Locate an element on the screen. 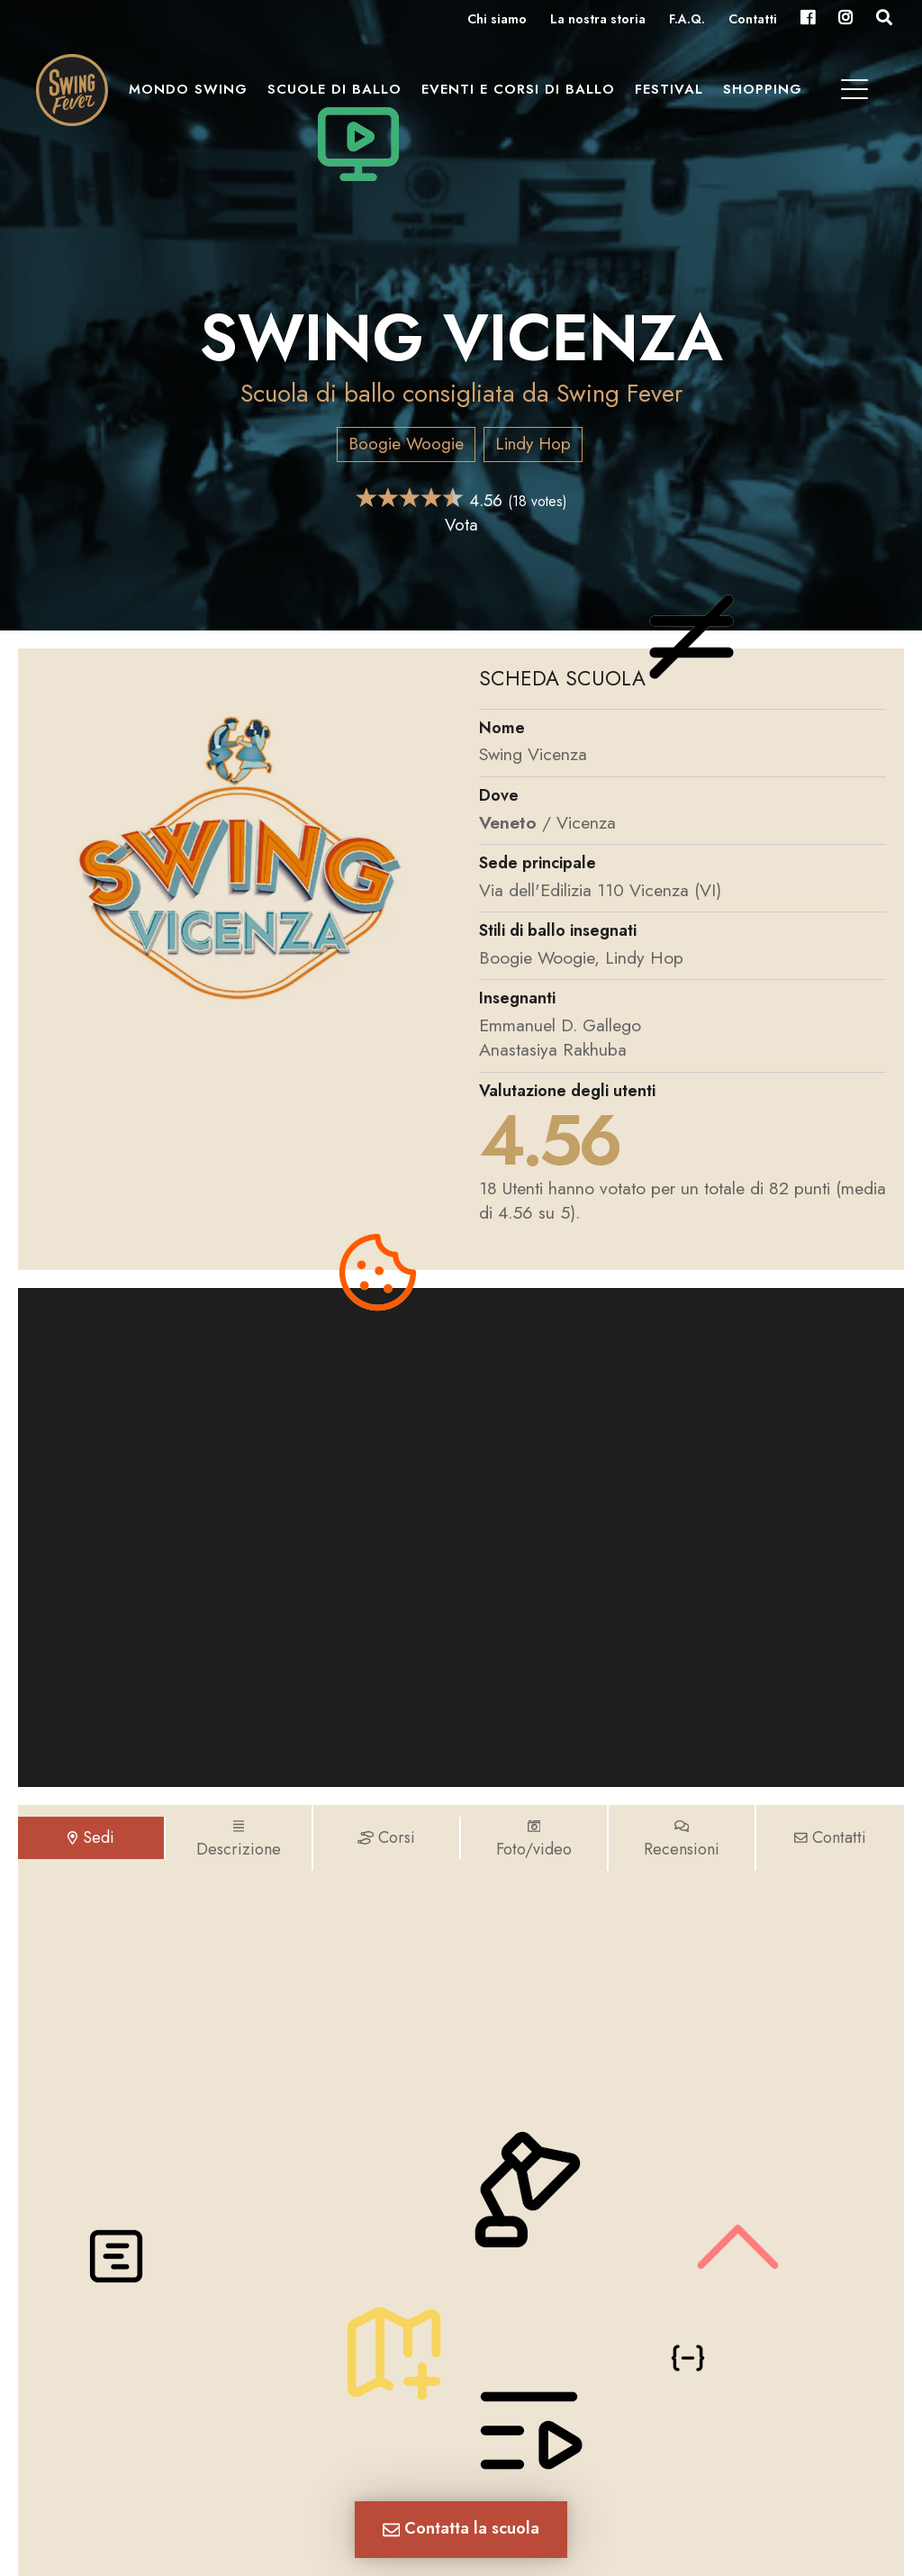  play video on display is located at coordinates (358, 144).